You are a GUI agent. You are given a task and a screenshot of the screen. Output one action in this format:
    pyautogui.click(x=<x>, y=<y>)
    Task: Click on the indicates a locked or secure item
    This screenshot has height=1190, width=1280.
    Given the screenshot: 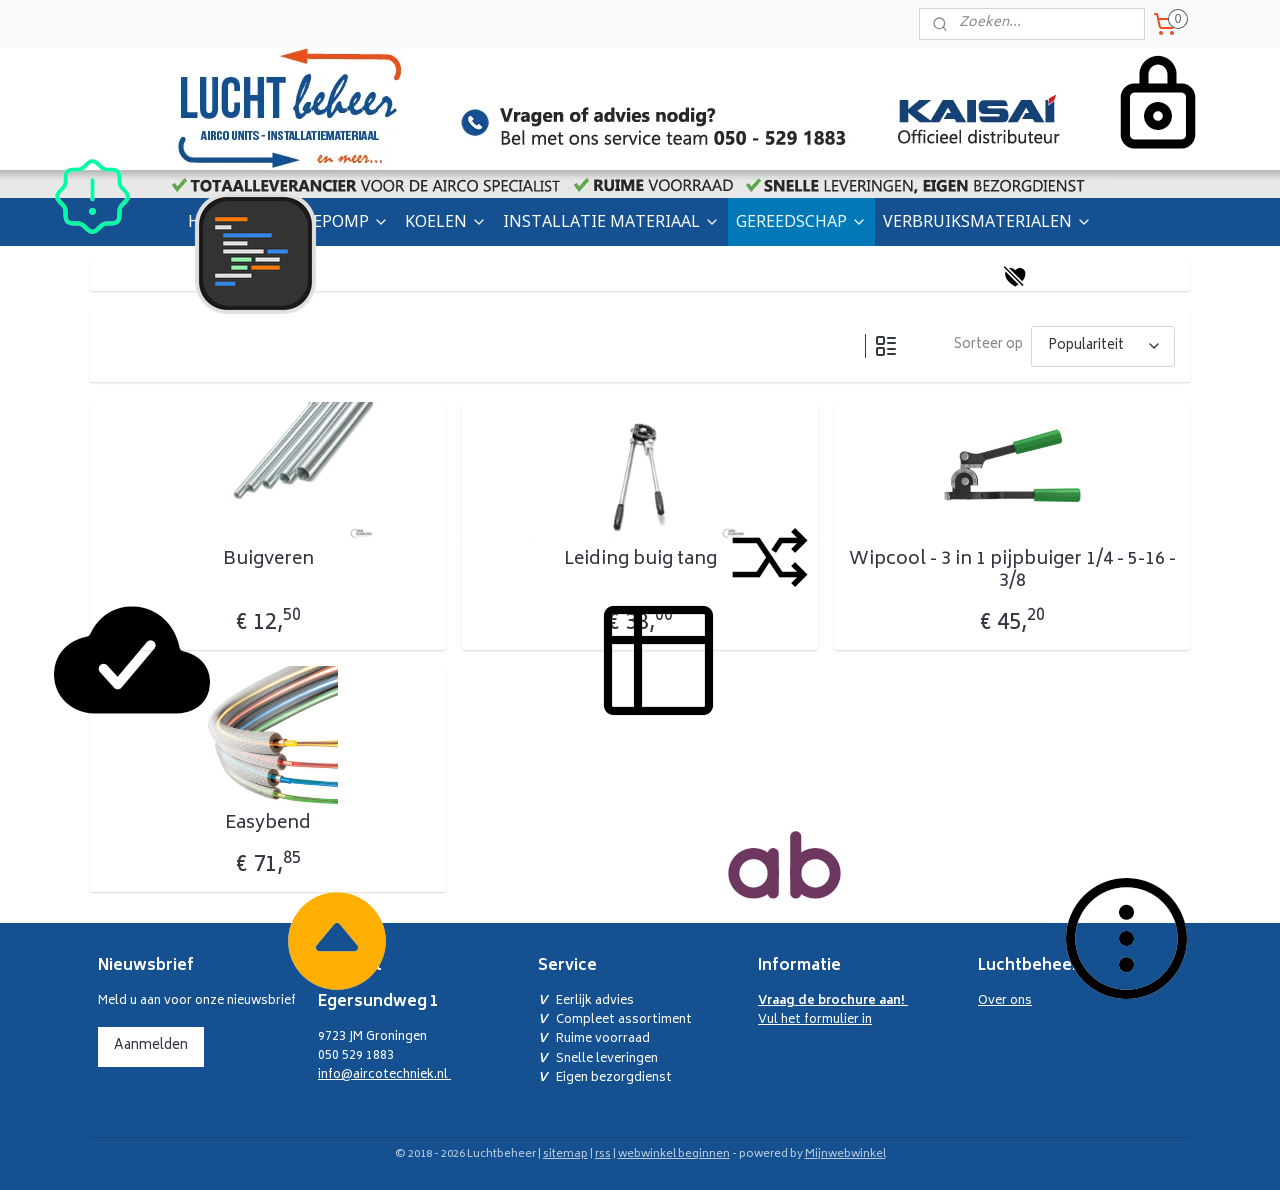 What is the action you would take?
    pyautogui.click(x=1158, y=102)
    